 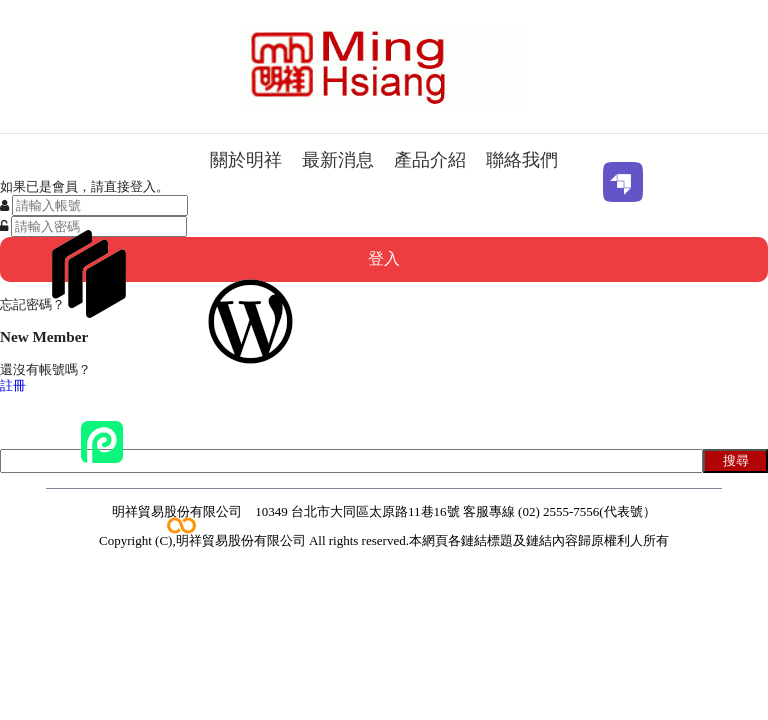 I want to click on Elegoo brand logo, so click(x=181, y=525).